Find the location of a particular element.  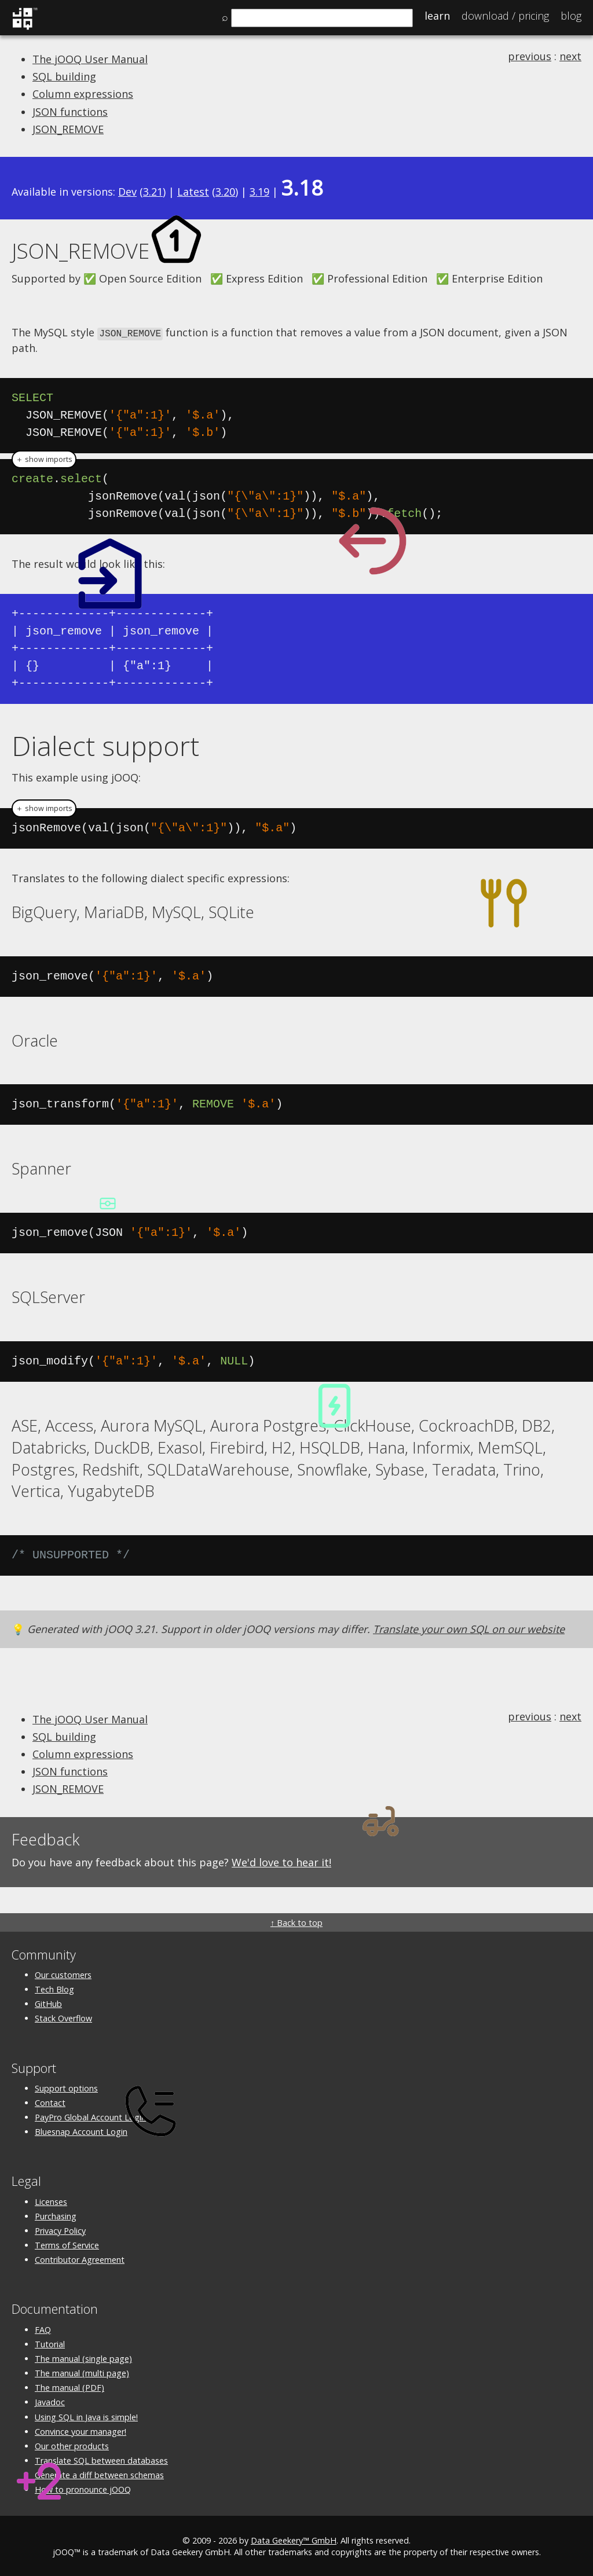

access food or dining options is located at coordinates (504, 902).